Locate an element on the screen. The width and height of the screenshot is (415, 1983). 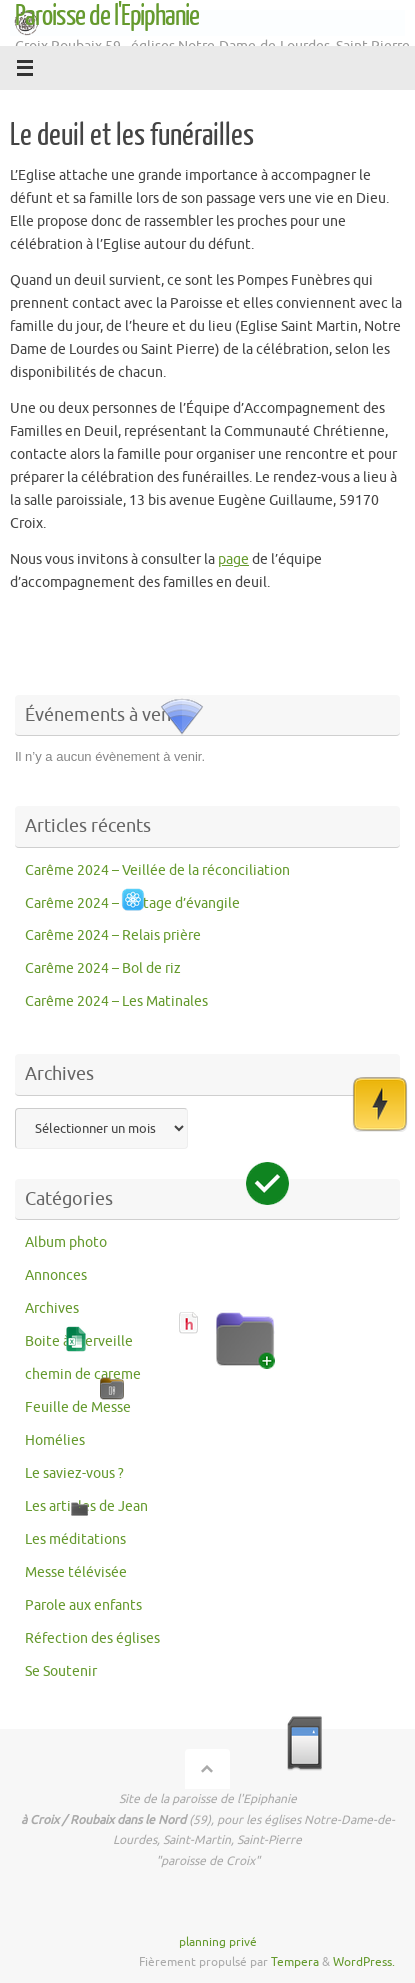
c/c++ header file is located at coordinates (188, 1322).